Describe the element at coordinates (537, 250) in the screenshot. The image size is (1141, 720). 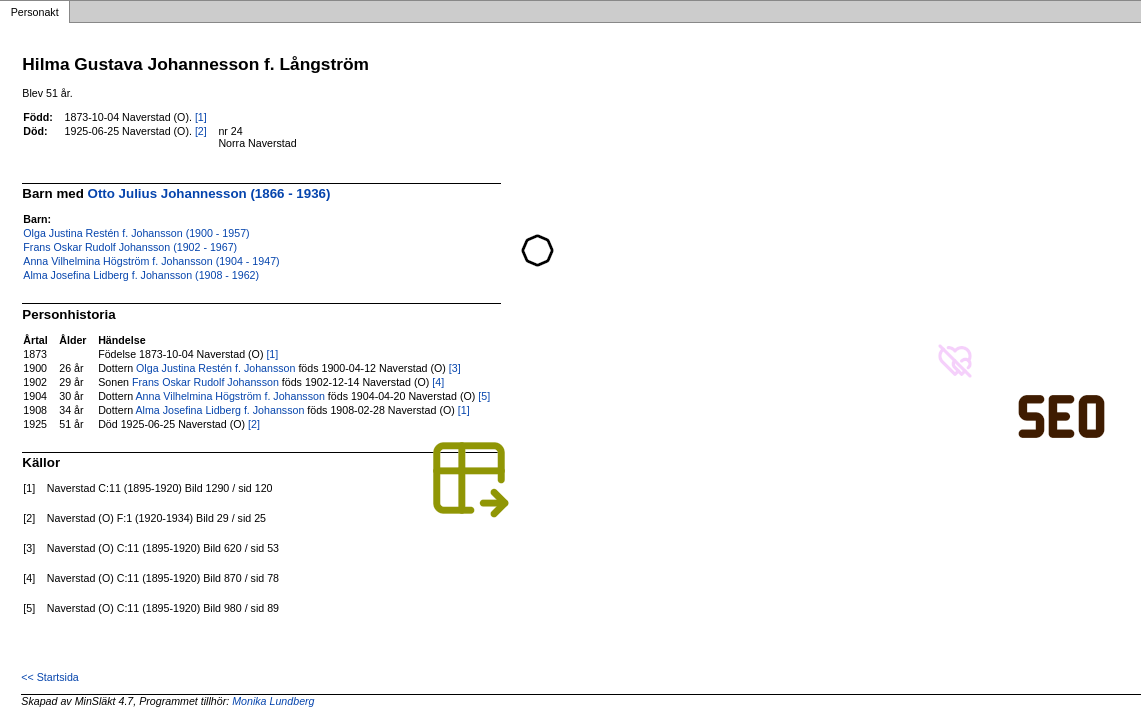
I see `stop or warning indicator` at that location.